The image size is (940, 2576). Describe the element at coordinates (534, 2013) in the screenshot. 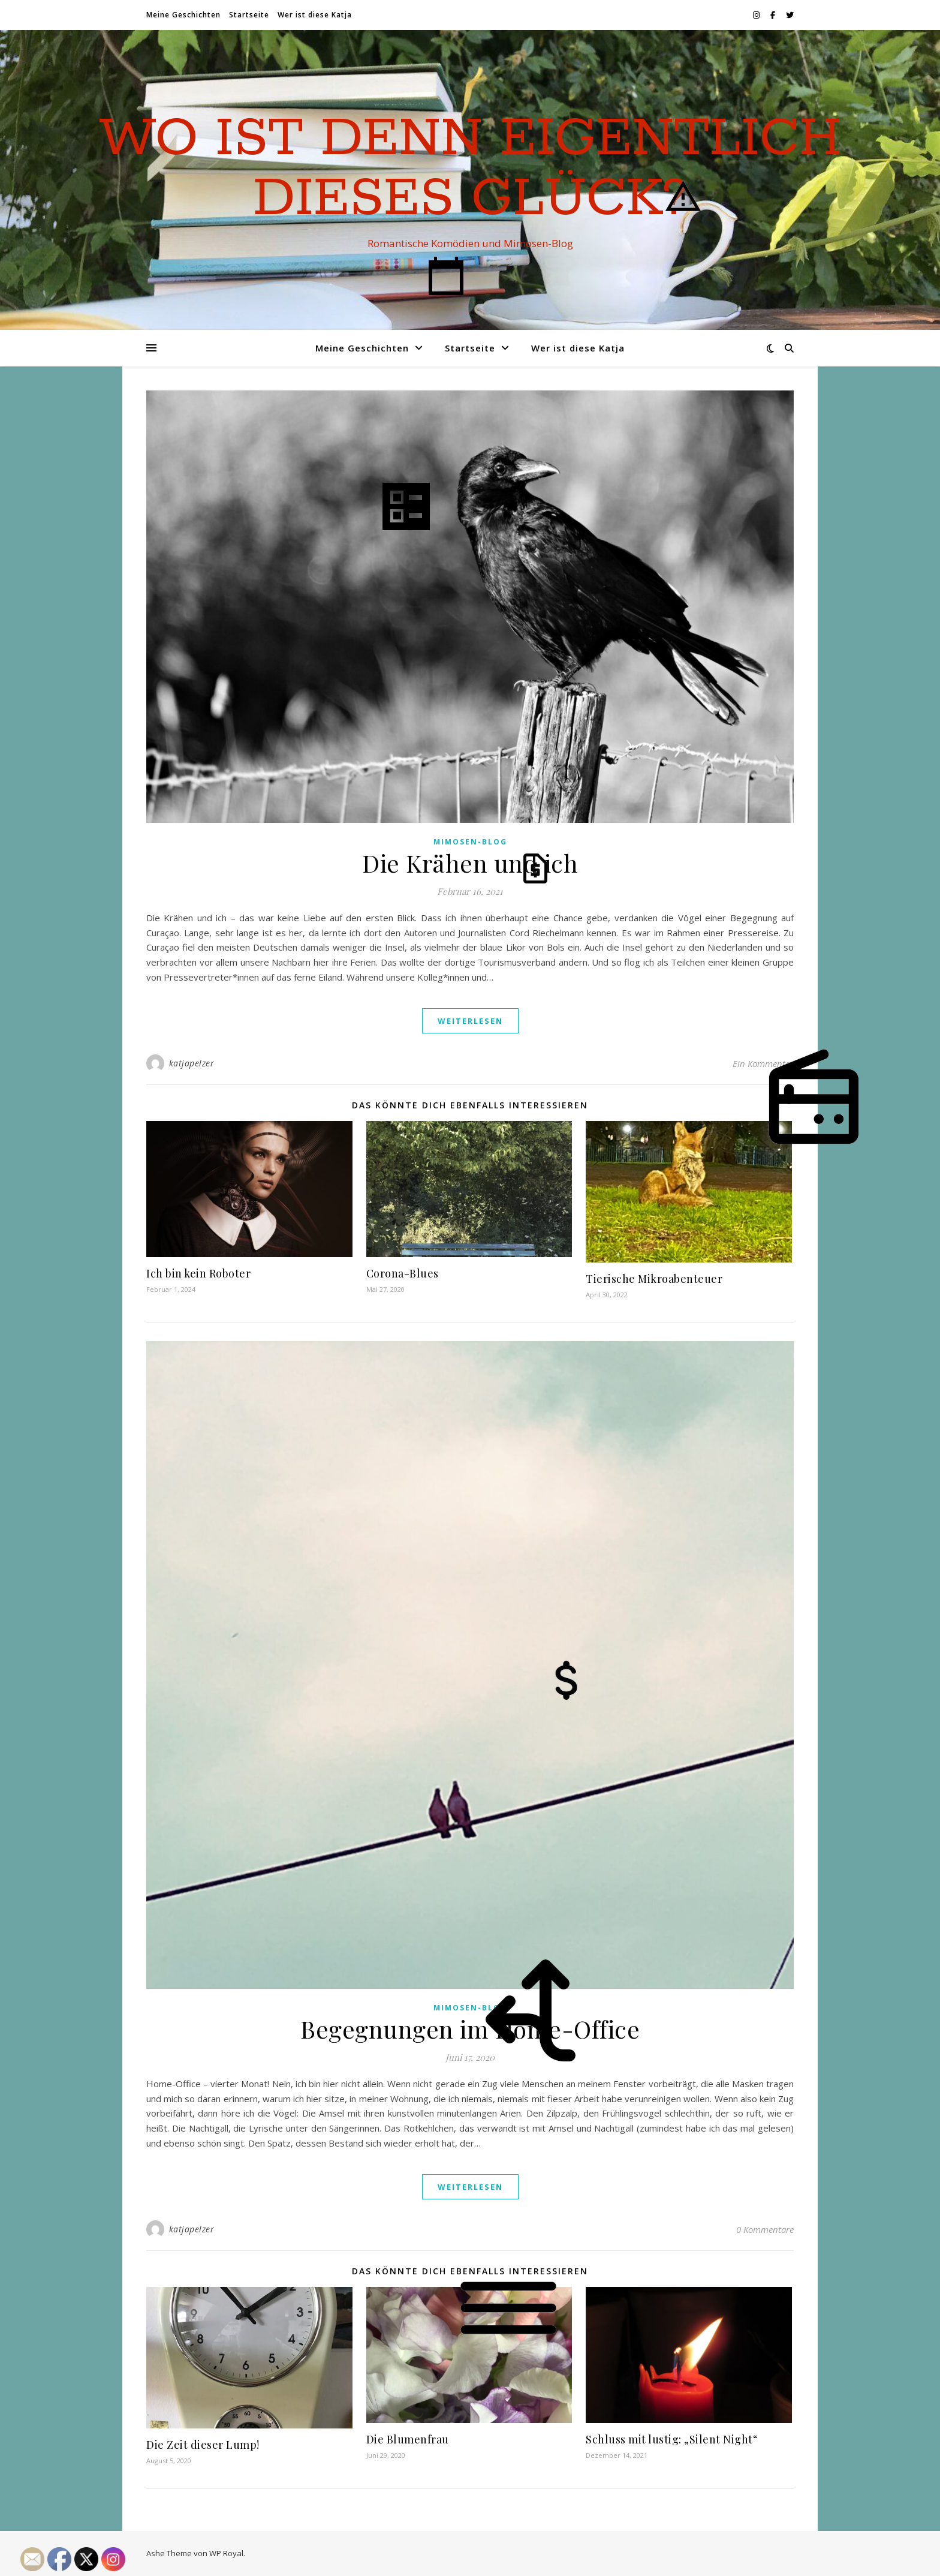

I see `split or branch content in multiple directions` at that location.